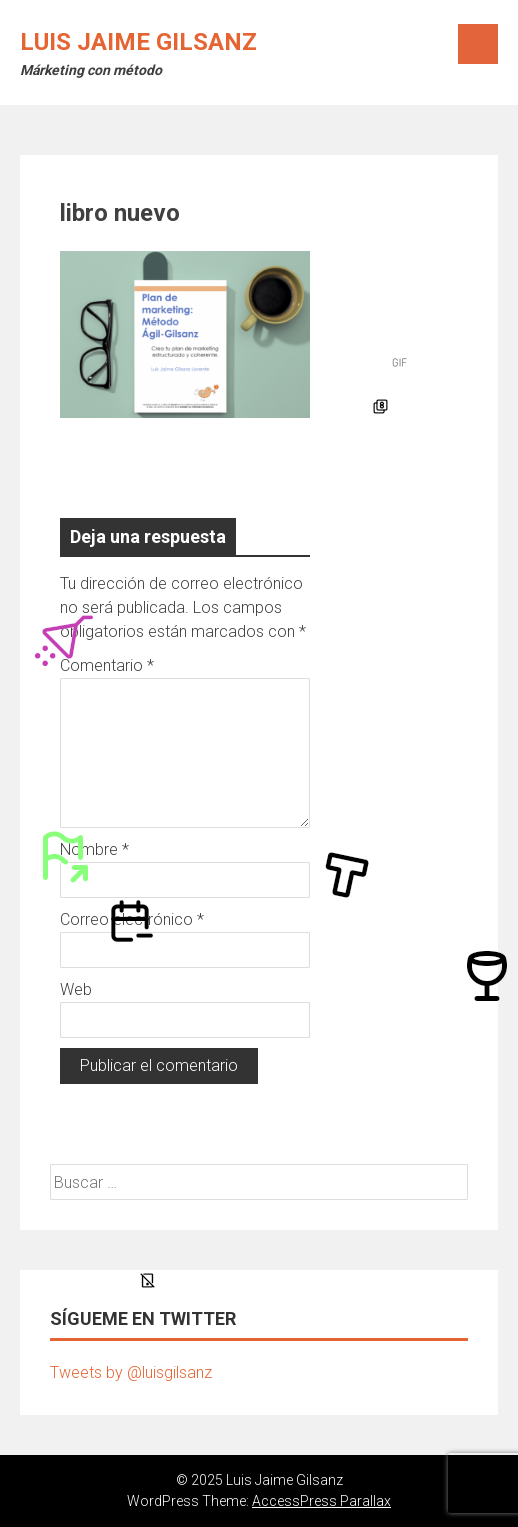 This screenshot has height=1527, width=518. I want to click on open topbuzz app, so click(346, 875).